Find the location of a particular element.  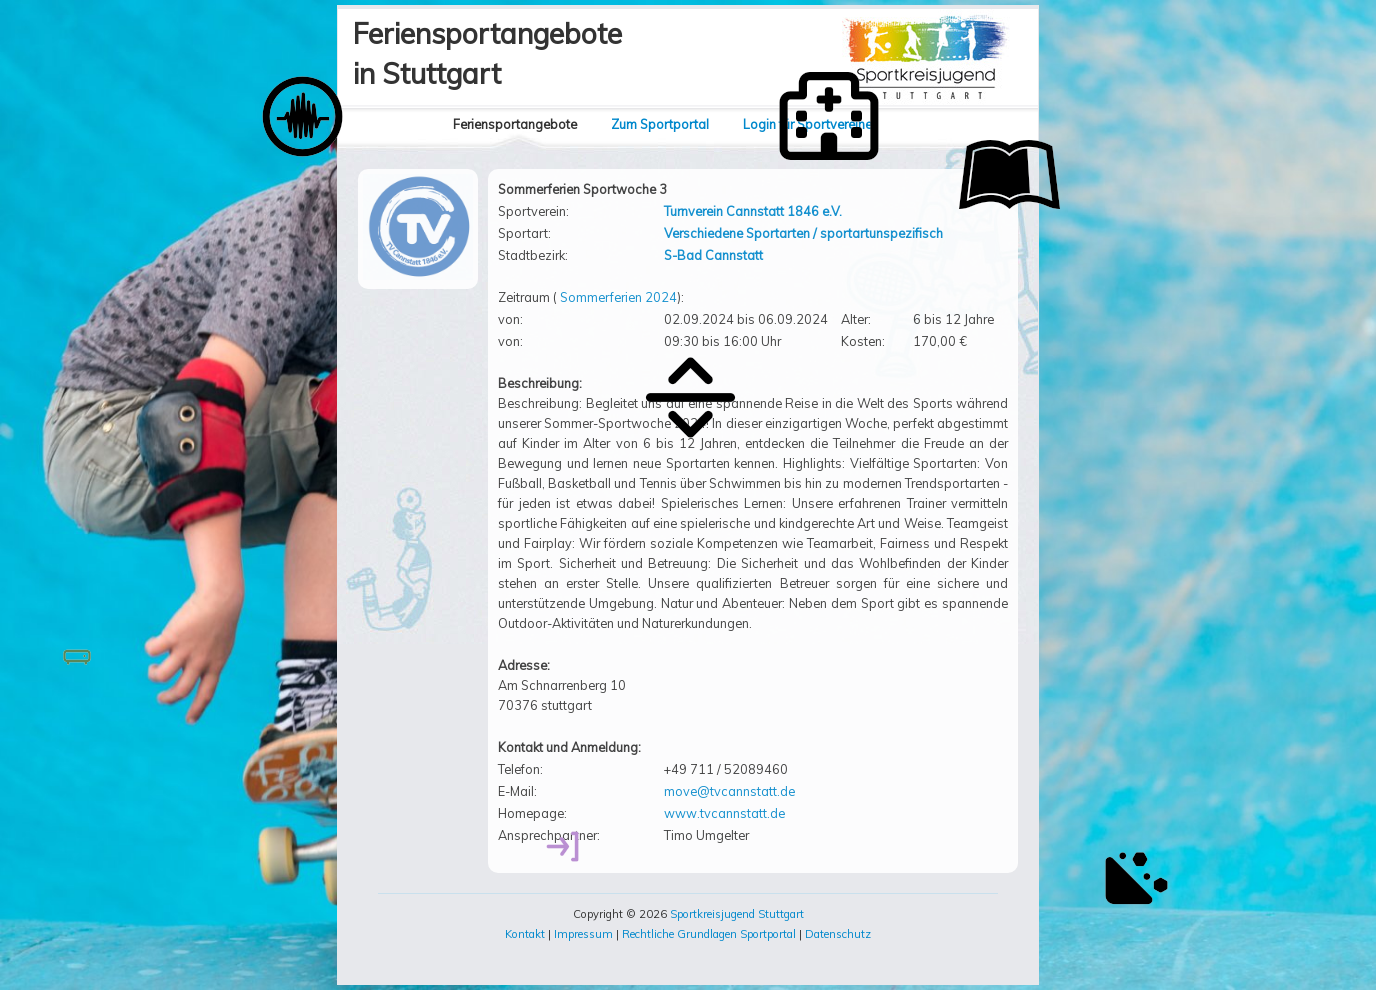

indicates rockslide or landslide hazard warning is located at coordinates (1136, 876).